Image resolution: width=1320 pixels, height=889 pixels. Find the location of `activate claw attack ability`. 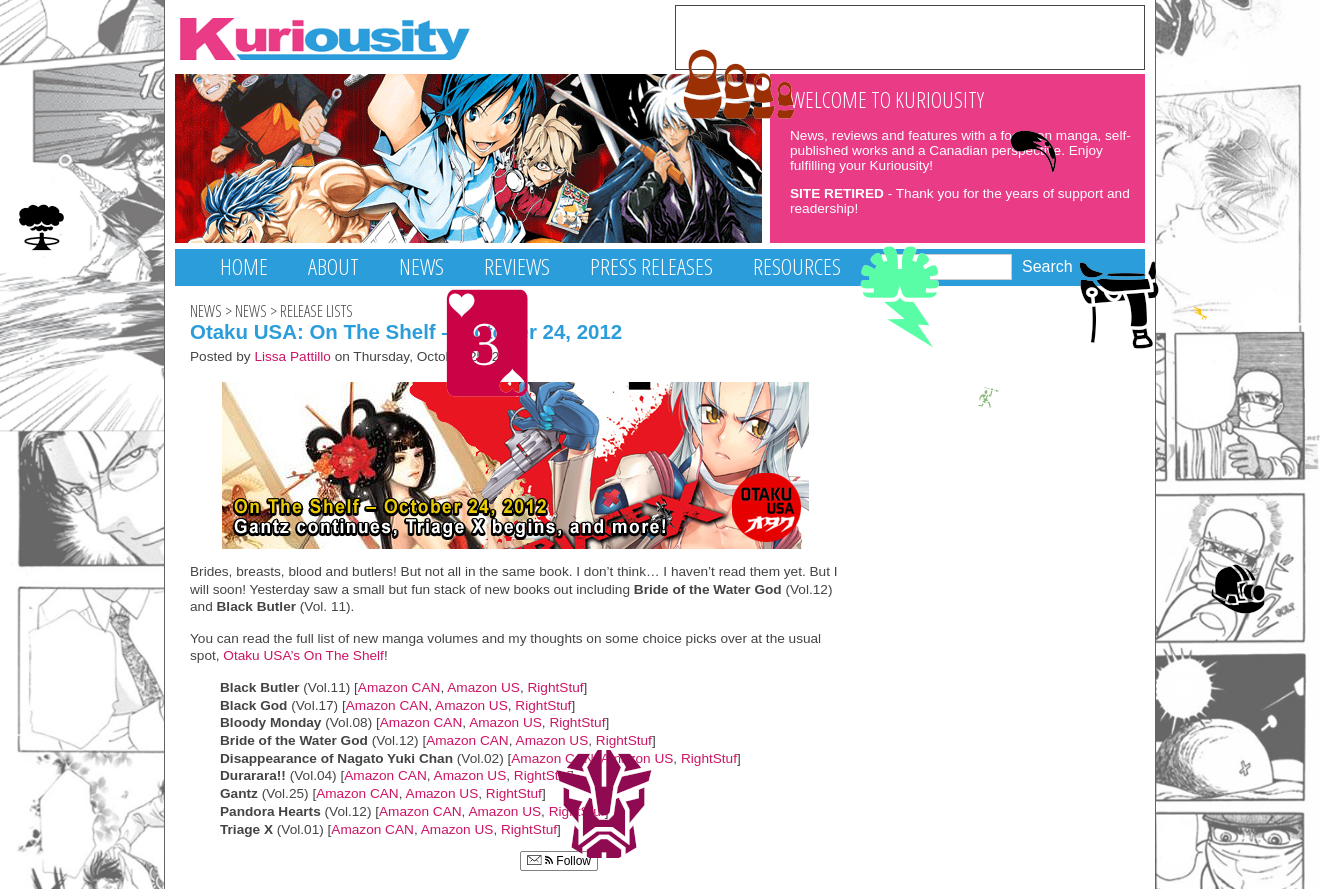

activate claw attack ability is located at coordinates (1033, 152).